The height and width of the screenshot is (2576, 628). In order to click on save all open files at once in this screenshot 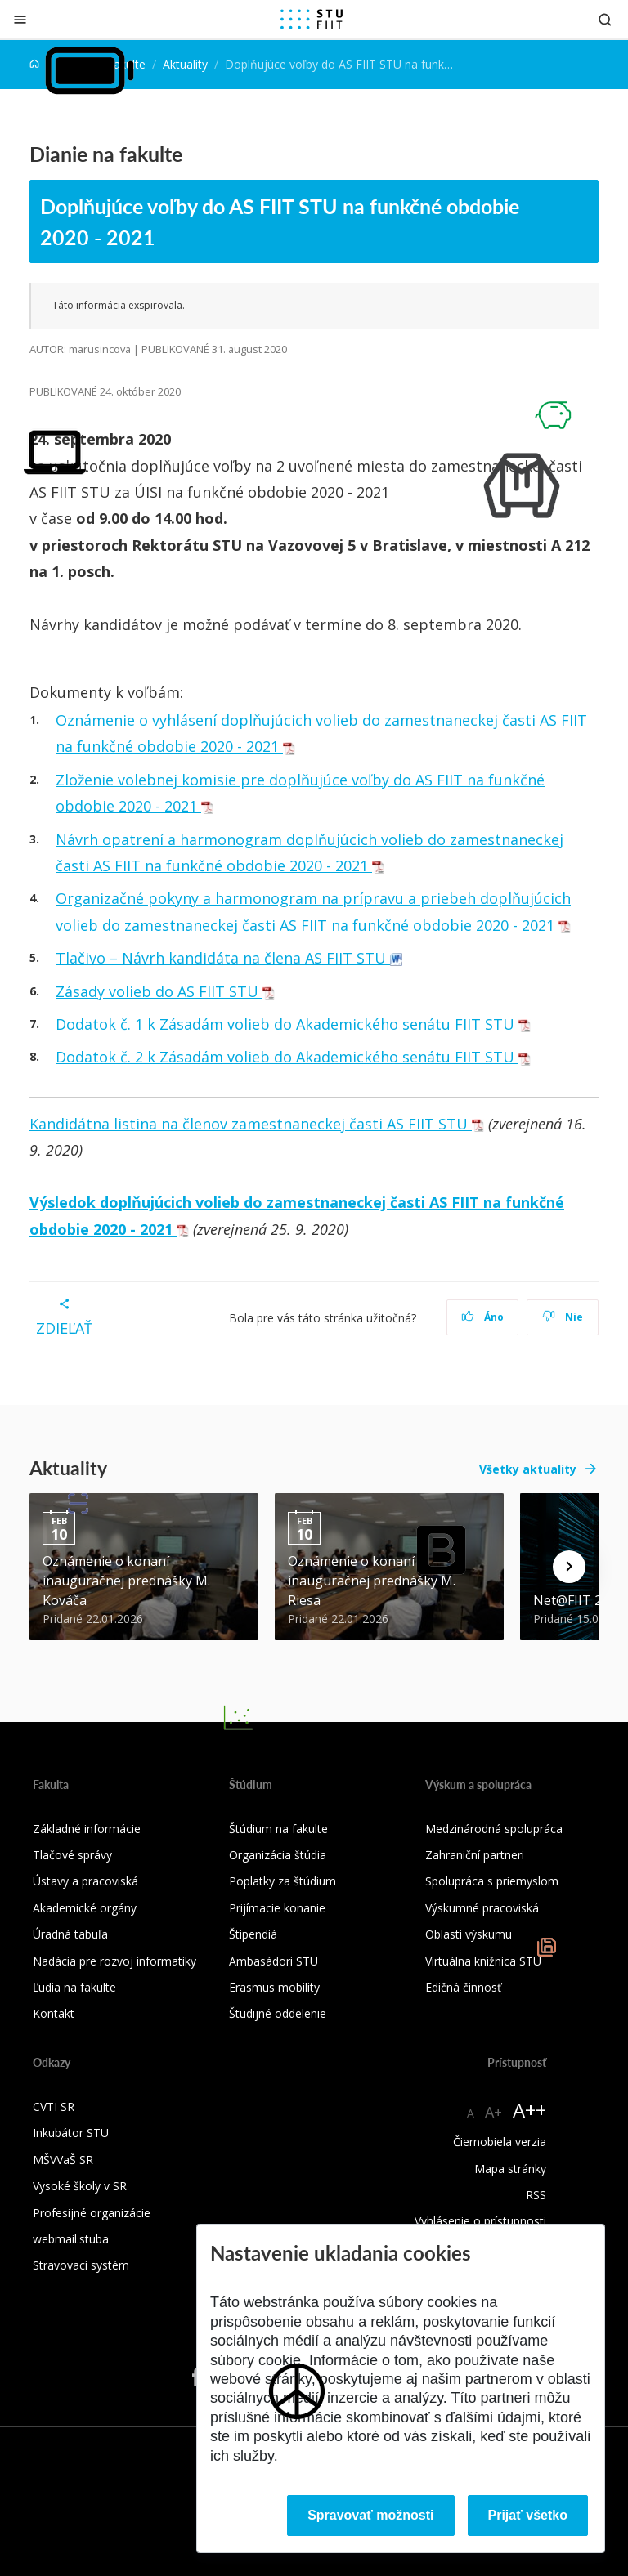, I will do `click(546, 1947)`.